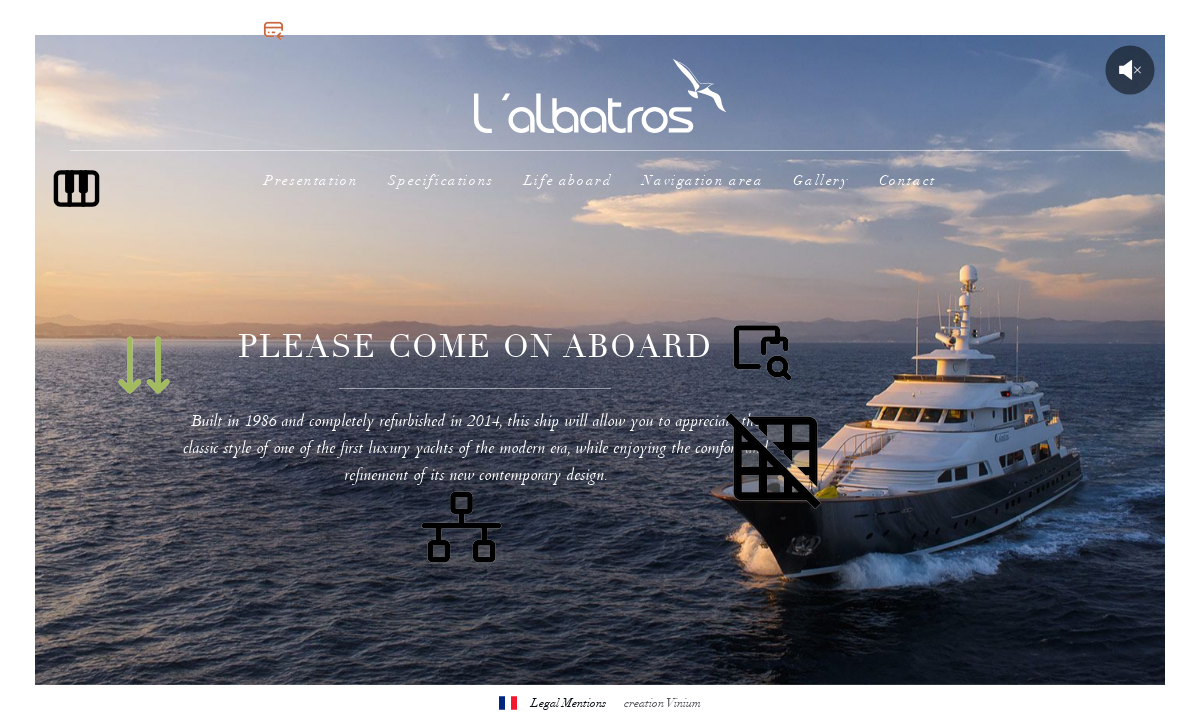 The height and width of the screenshot is (720, 1200). I want to click on download multiple items, so click(144, 365).